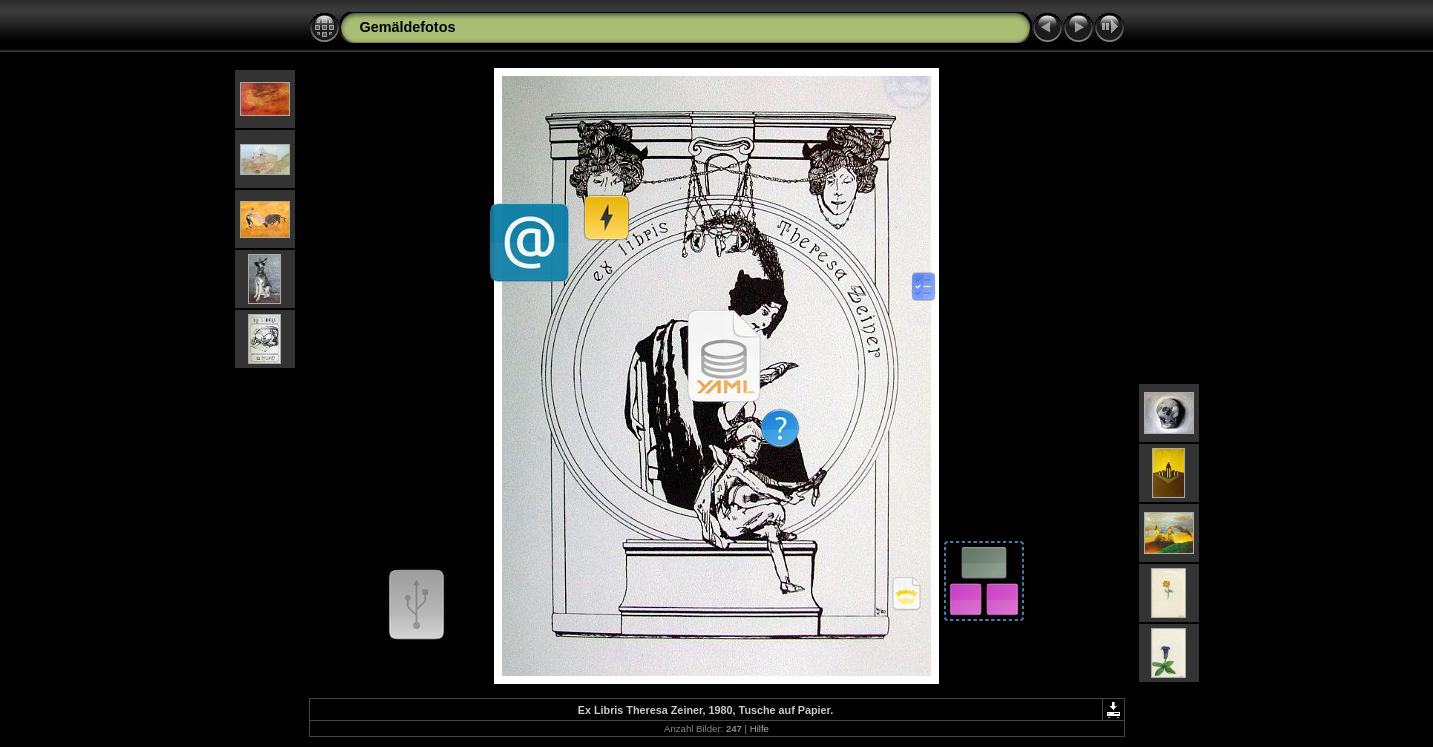  I want to click on manage online accounts and connected services, so click(529, 242).